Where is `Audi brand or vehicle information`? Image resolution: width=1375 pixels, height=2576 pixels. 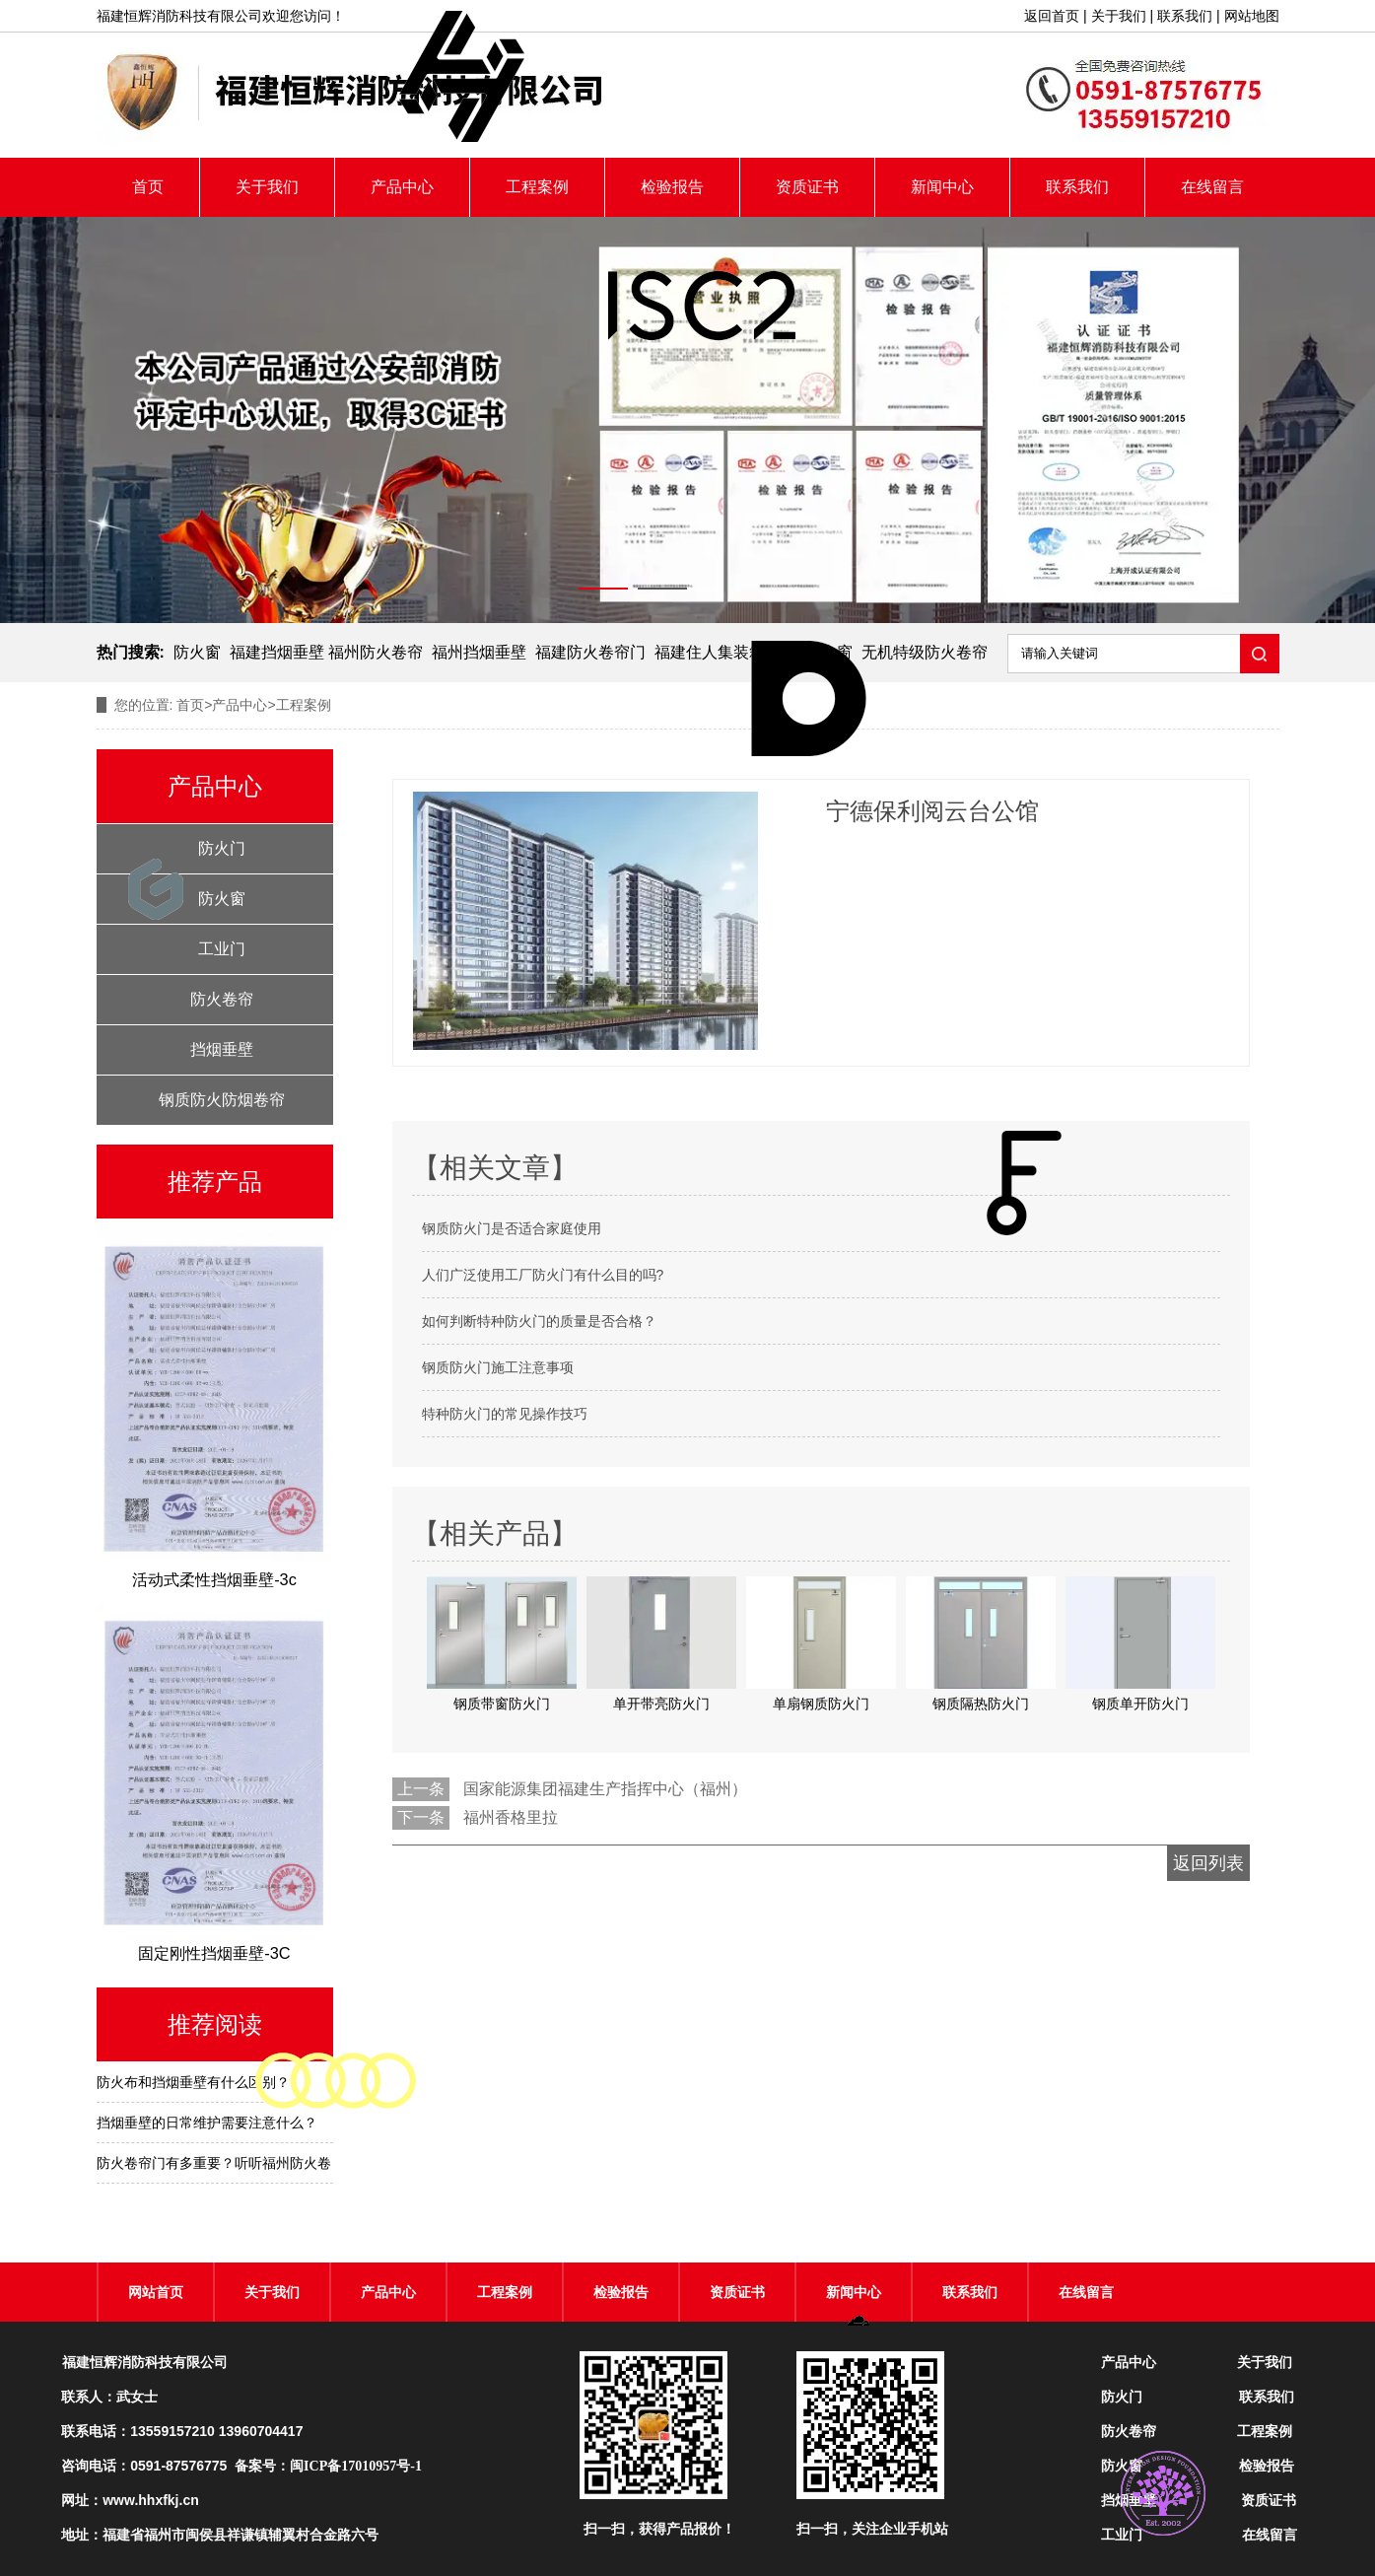
Audi brand or vehicle information is located at coordinates (335, 2080).